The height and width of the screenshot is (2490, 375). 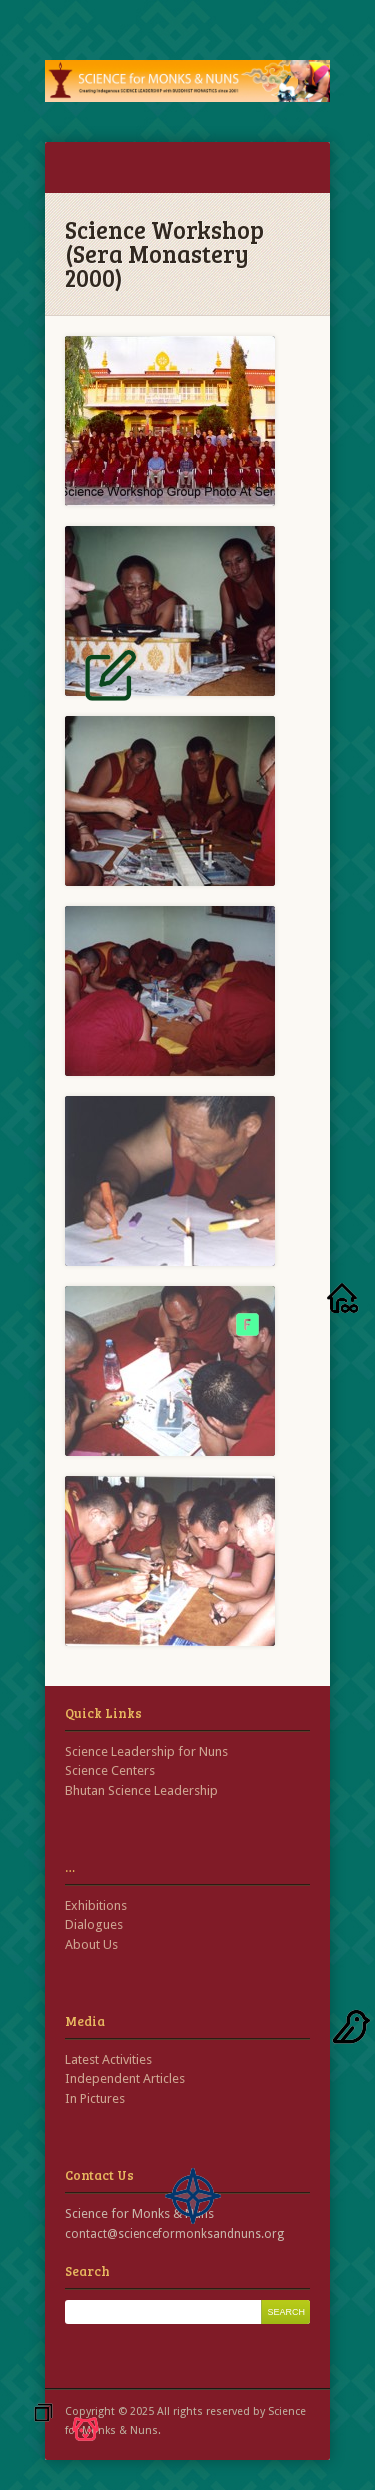 What do you see at coordinates (193, 2196) in the screenshot?
I see `navigate or view map orientation` at bounding box center [193, 2196].